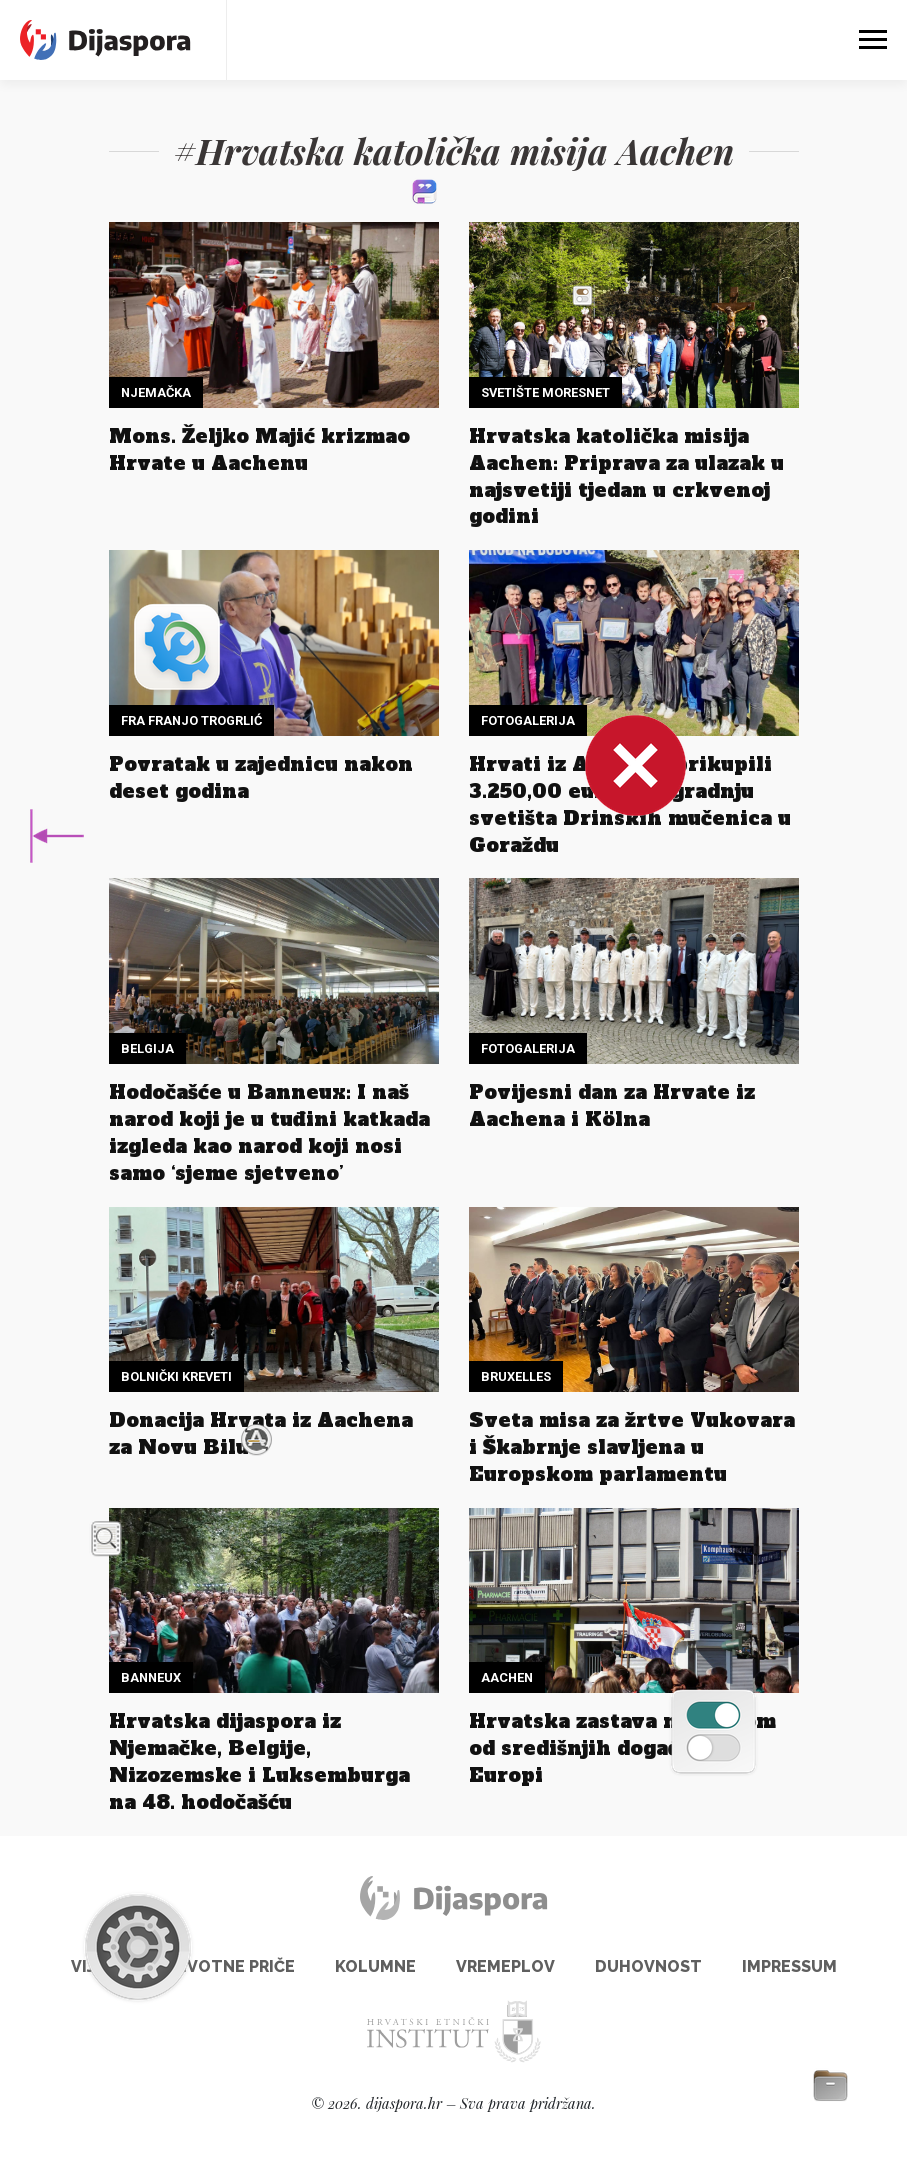 The image size is (907, 2181). What do you see at coordinates (424, 191) in the screenshot?
I see `open citations manager app` at bounding box center [424, 191].